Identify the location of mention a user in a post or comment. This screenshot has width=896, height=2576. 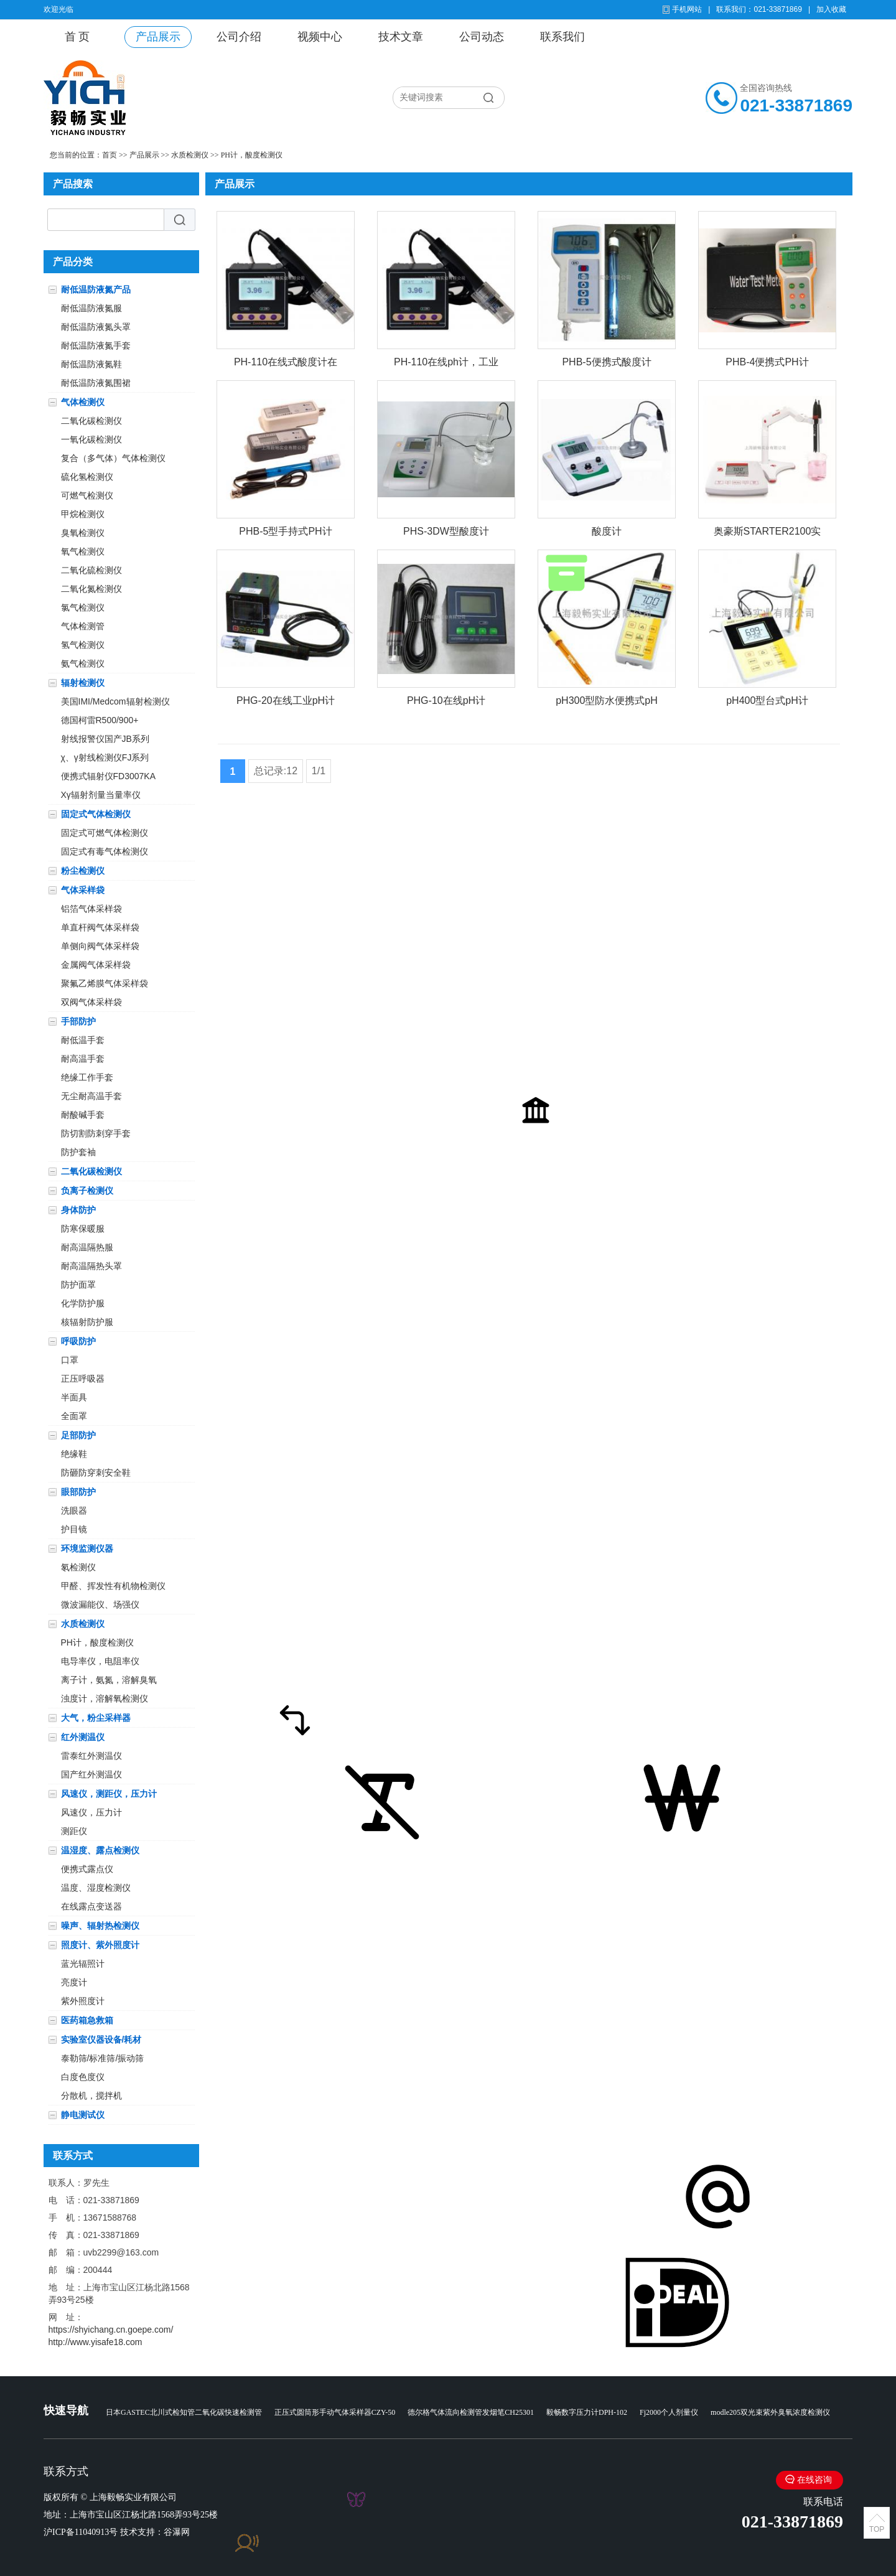
(717, 2196).